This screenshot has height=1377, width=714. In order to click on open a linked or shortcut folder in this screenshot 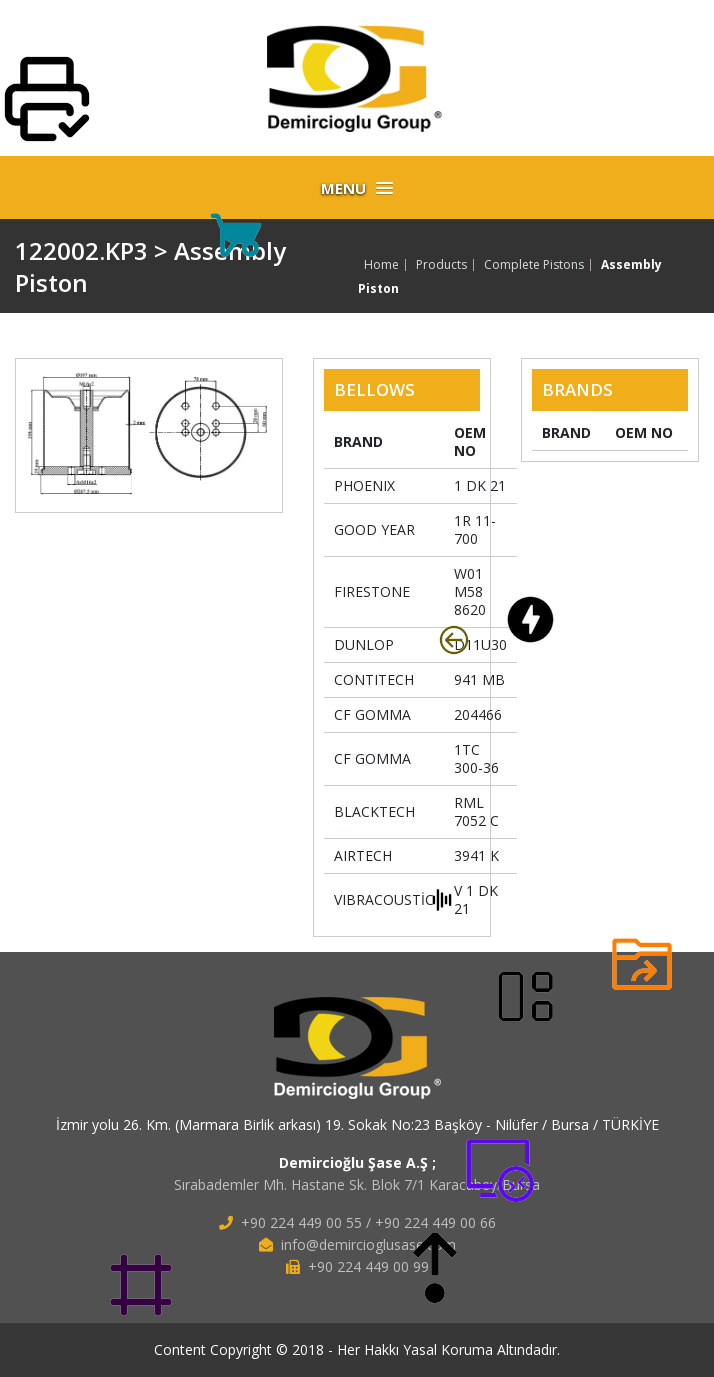, I will do `click(642, 964)`.